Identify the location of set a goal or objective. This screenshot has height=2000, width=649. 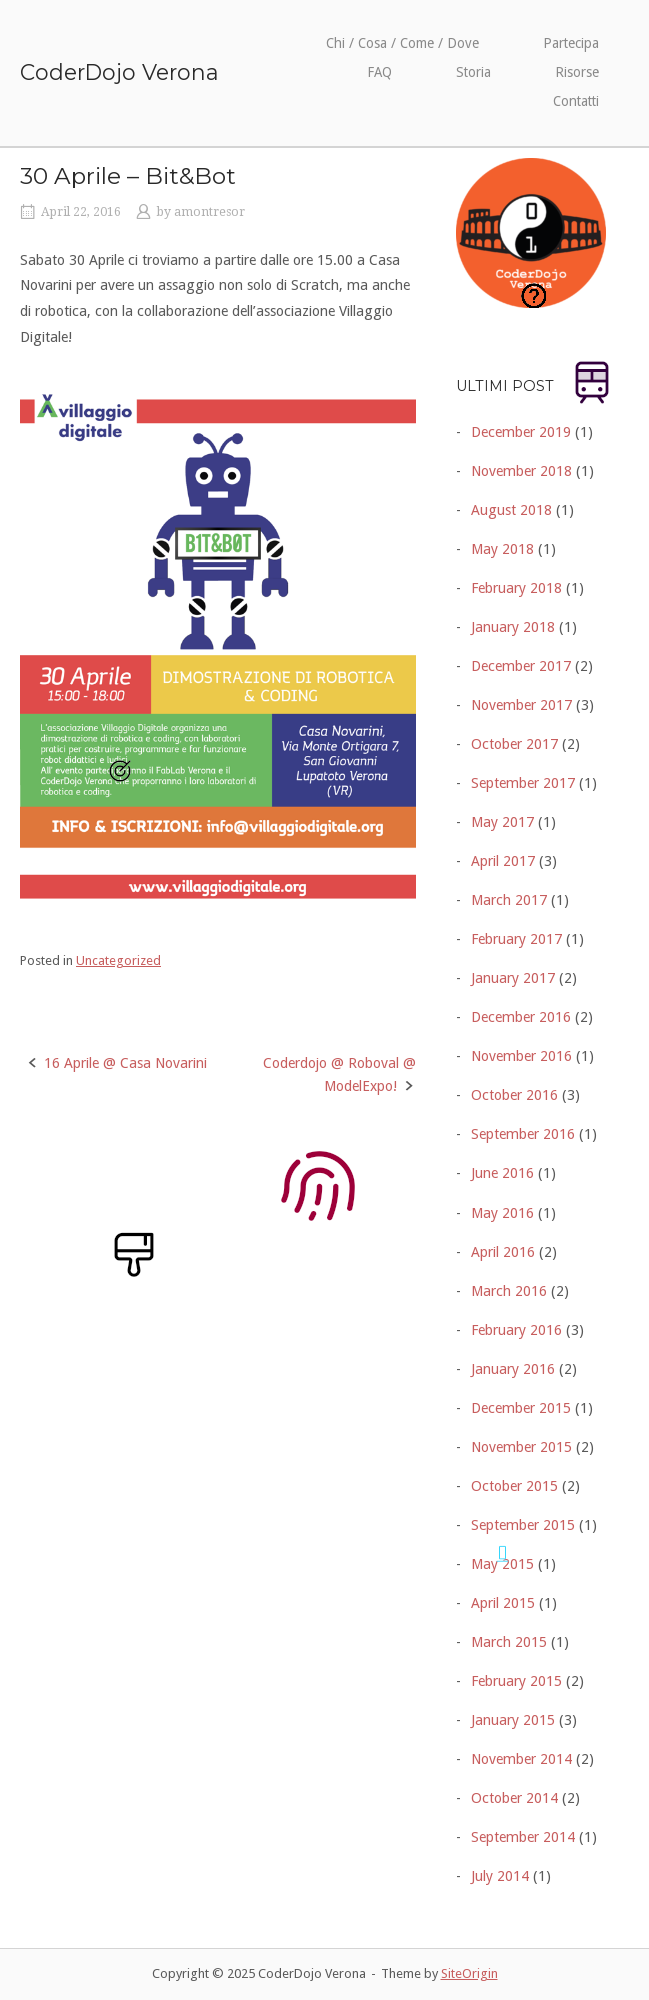
(120, 771).